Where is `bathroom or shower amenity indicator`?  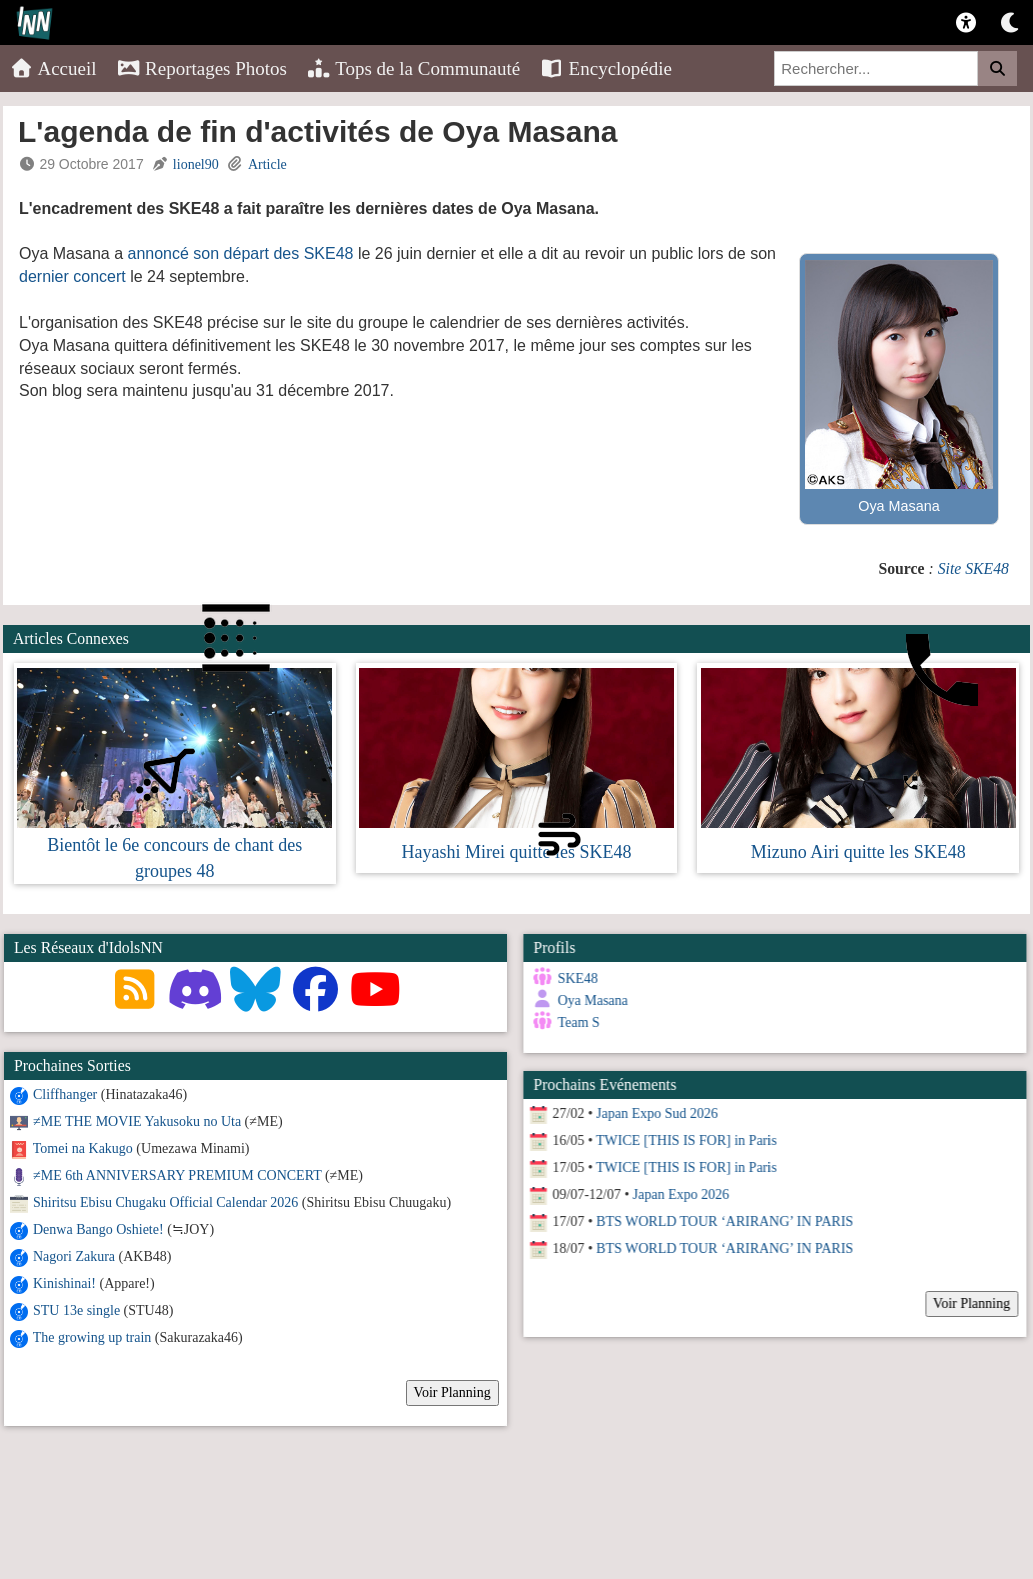
bathroom or shower amenity indicator is located at coordinates (165, 772).